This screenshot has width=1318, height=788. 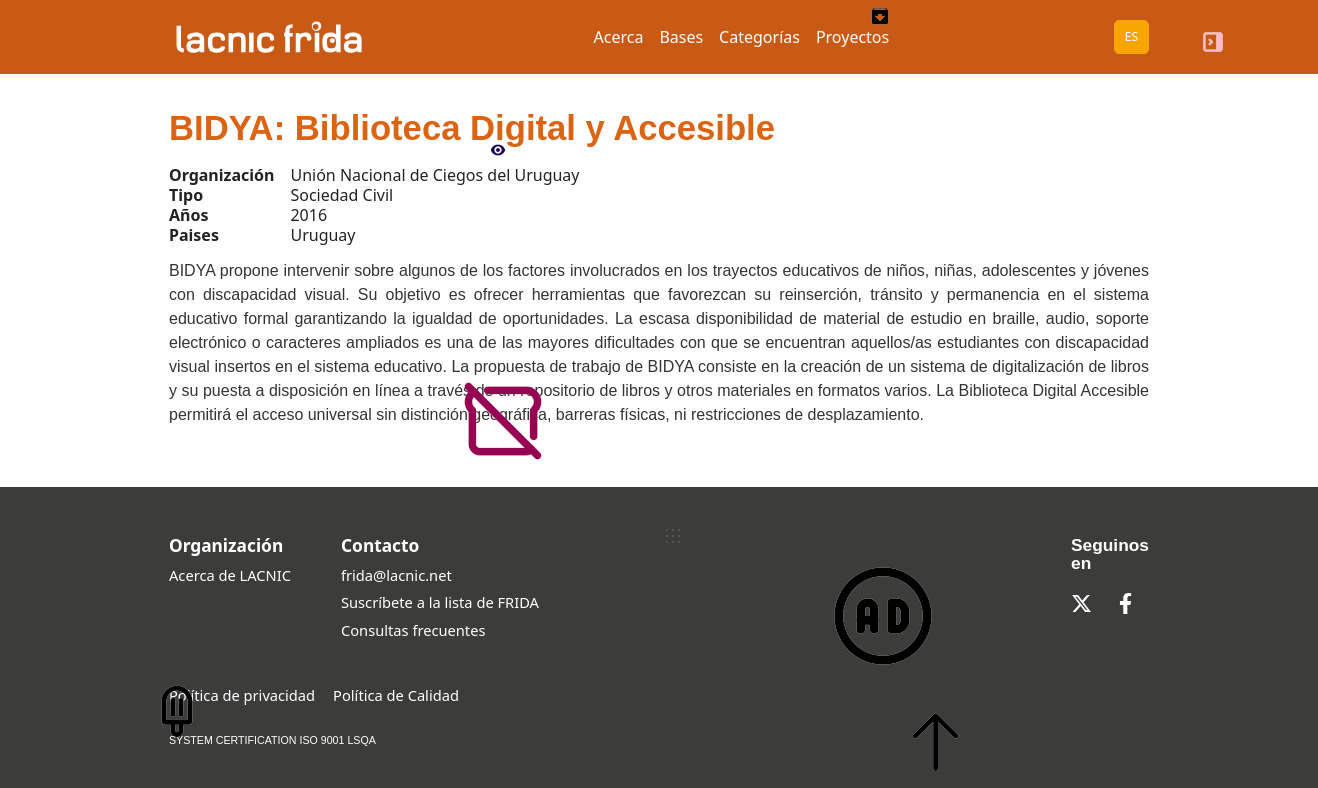 I want to click on scroll to top of page, so click(x=936, y=743).